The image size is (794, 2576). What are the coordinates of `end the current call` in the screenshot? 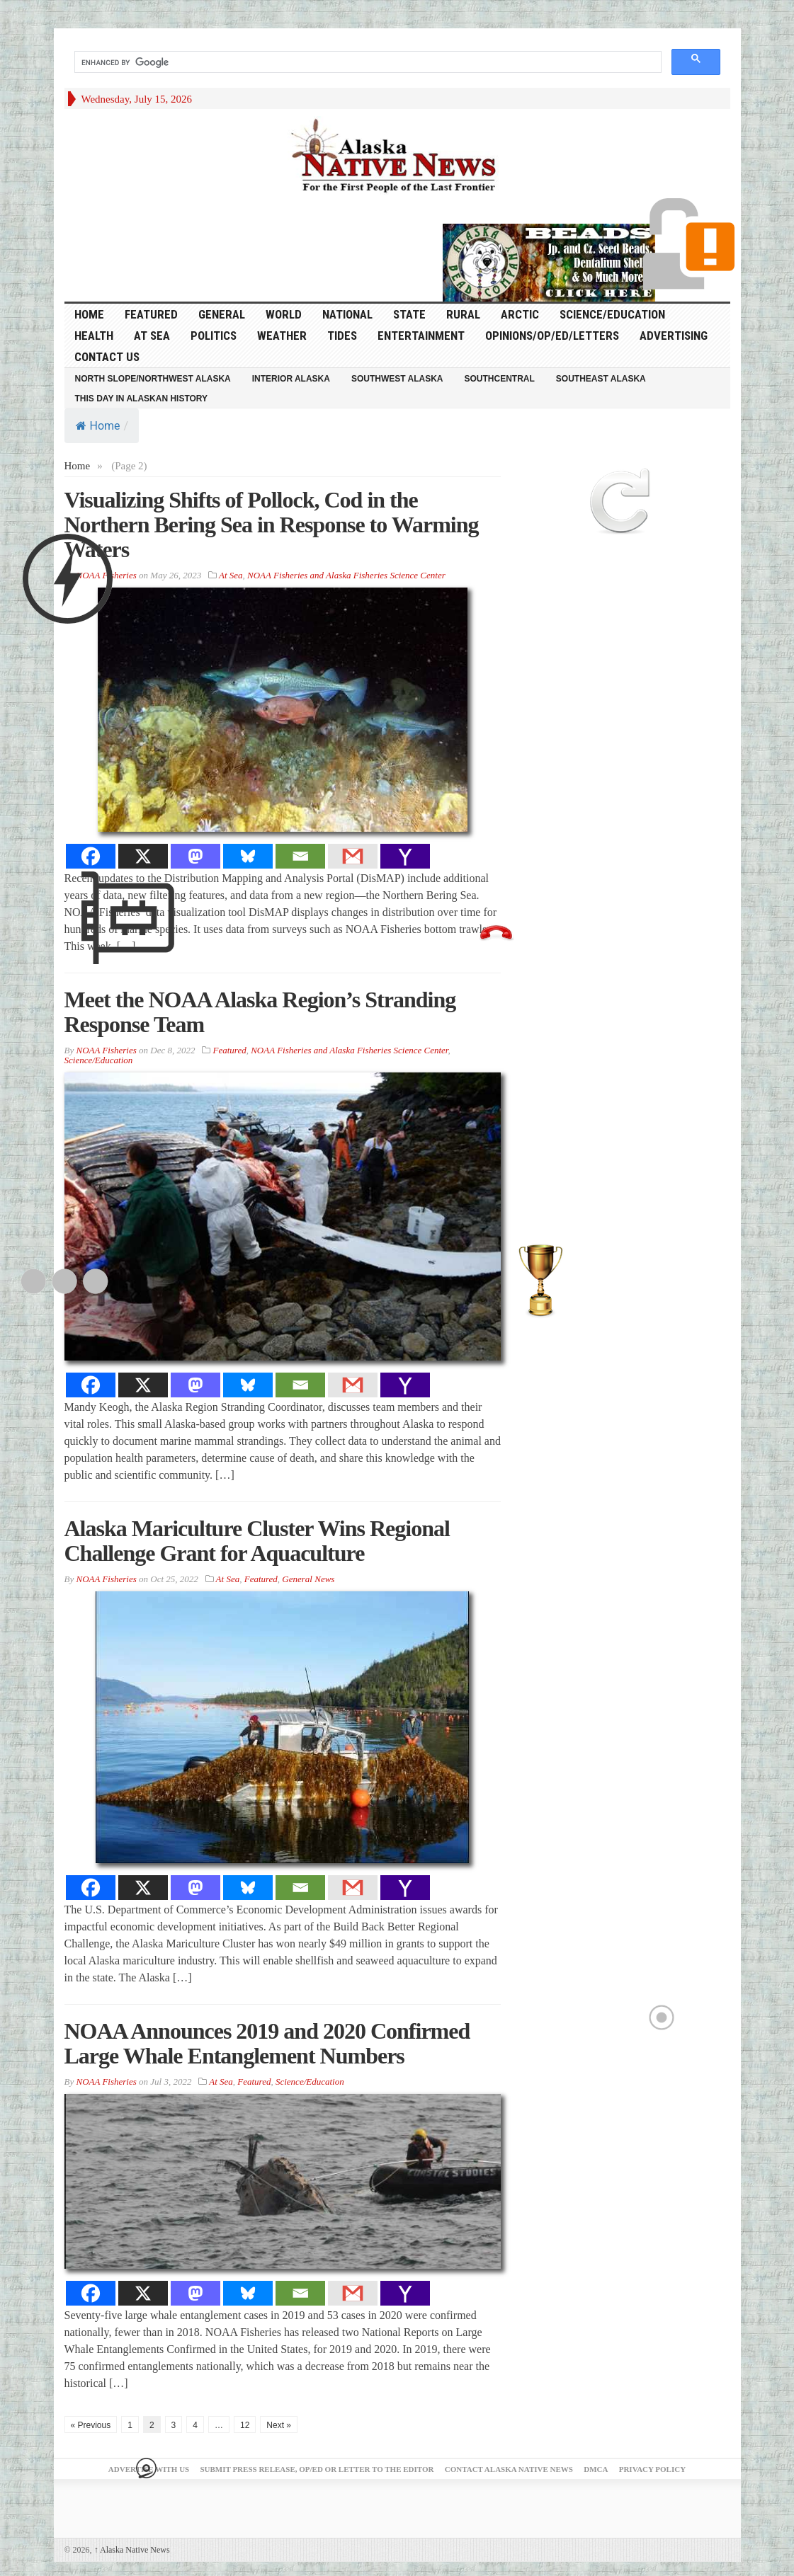 It's located at (496, 927).